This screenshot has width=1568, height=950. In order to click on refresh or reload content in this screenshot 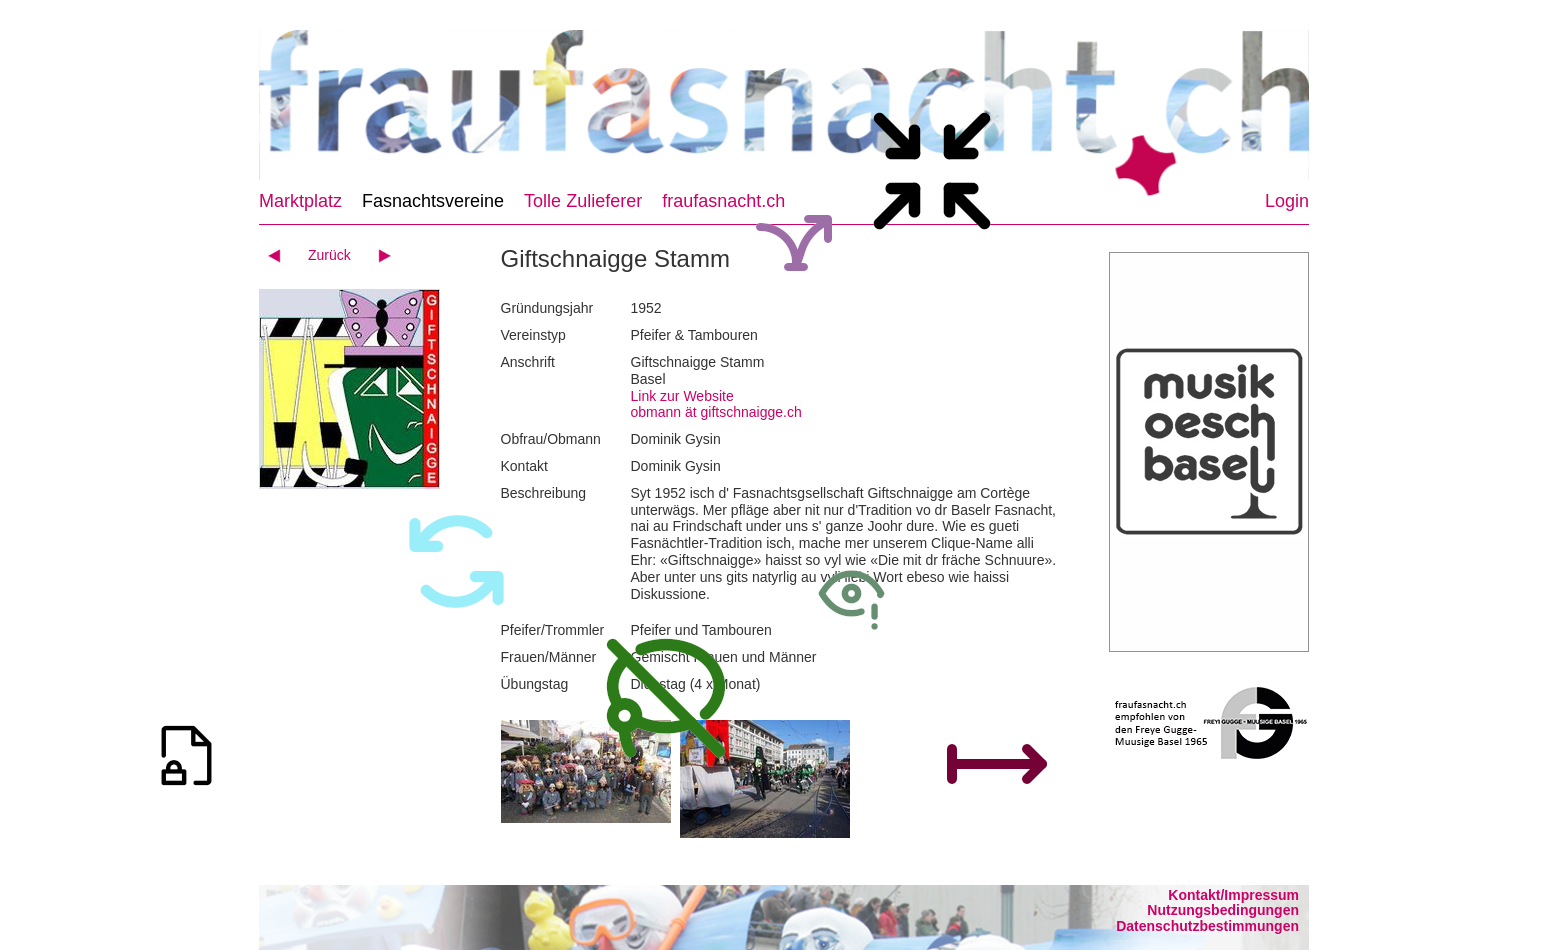, I will do `click(456, 561)`.